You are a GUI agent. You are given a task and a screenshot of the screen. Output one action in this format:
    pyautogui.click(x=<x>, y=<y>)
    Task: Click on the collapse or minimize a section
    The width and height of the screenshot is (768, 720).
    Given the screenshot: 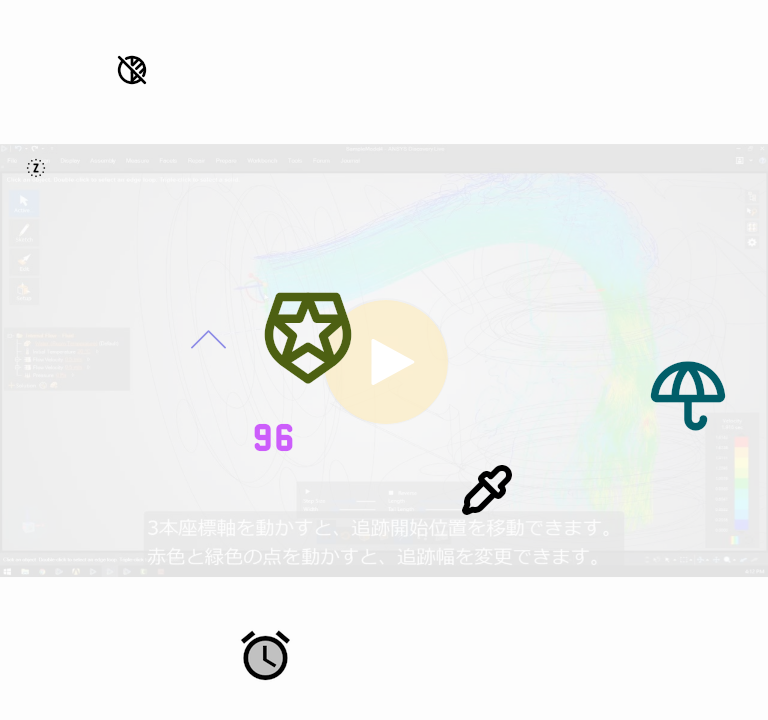 What is the action you would take?
    pyautogui.click(x=208, y=349)
    